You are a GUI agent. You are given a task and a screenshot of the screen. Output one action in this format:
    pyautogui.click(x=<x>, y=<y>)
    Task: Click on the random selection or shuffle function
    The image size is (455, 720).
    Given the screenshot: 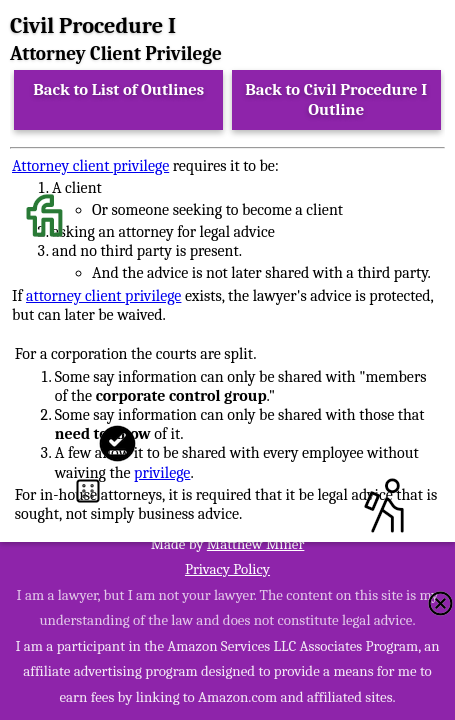 What is the action you would take?
    pyautogui.click(x=88, y=491)
    